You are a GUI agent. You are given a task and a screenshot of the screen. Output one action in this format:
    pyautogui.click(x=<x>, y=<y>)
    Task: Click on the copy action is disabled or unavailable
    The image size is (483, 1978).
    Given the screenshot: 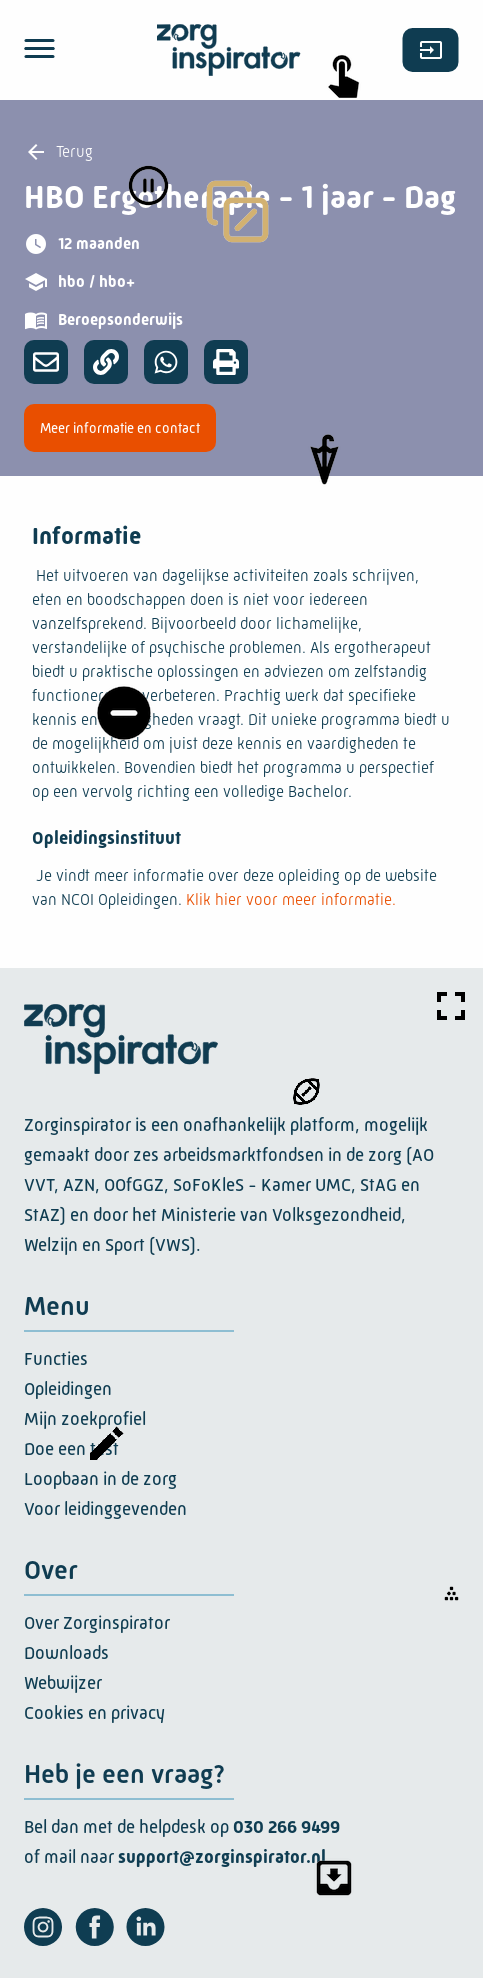 What is the action you would take?
    pyautogui.click(x=237, y=211)
    